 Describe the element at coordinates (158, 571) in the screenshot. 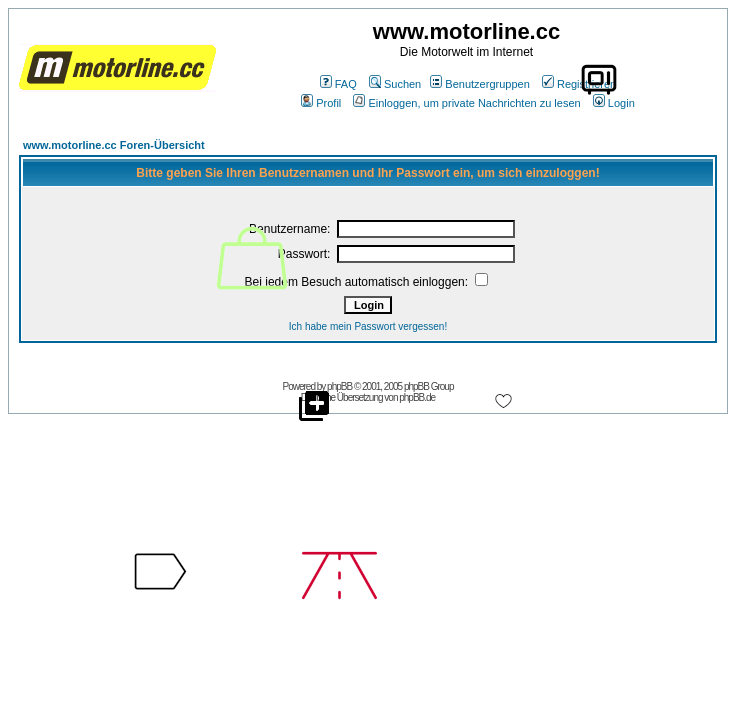

I see `add a tag or label to an item` at that location.